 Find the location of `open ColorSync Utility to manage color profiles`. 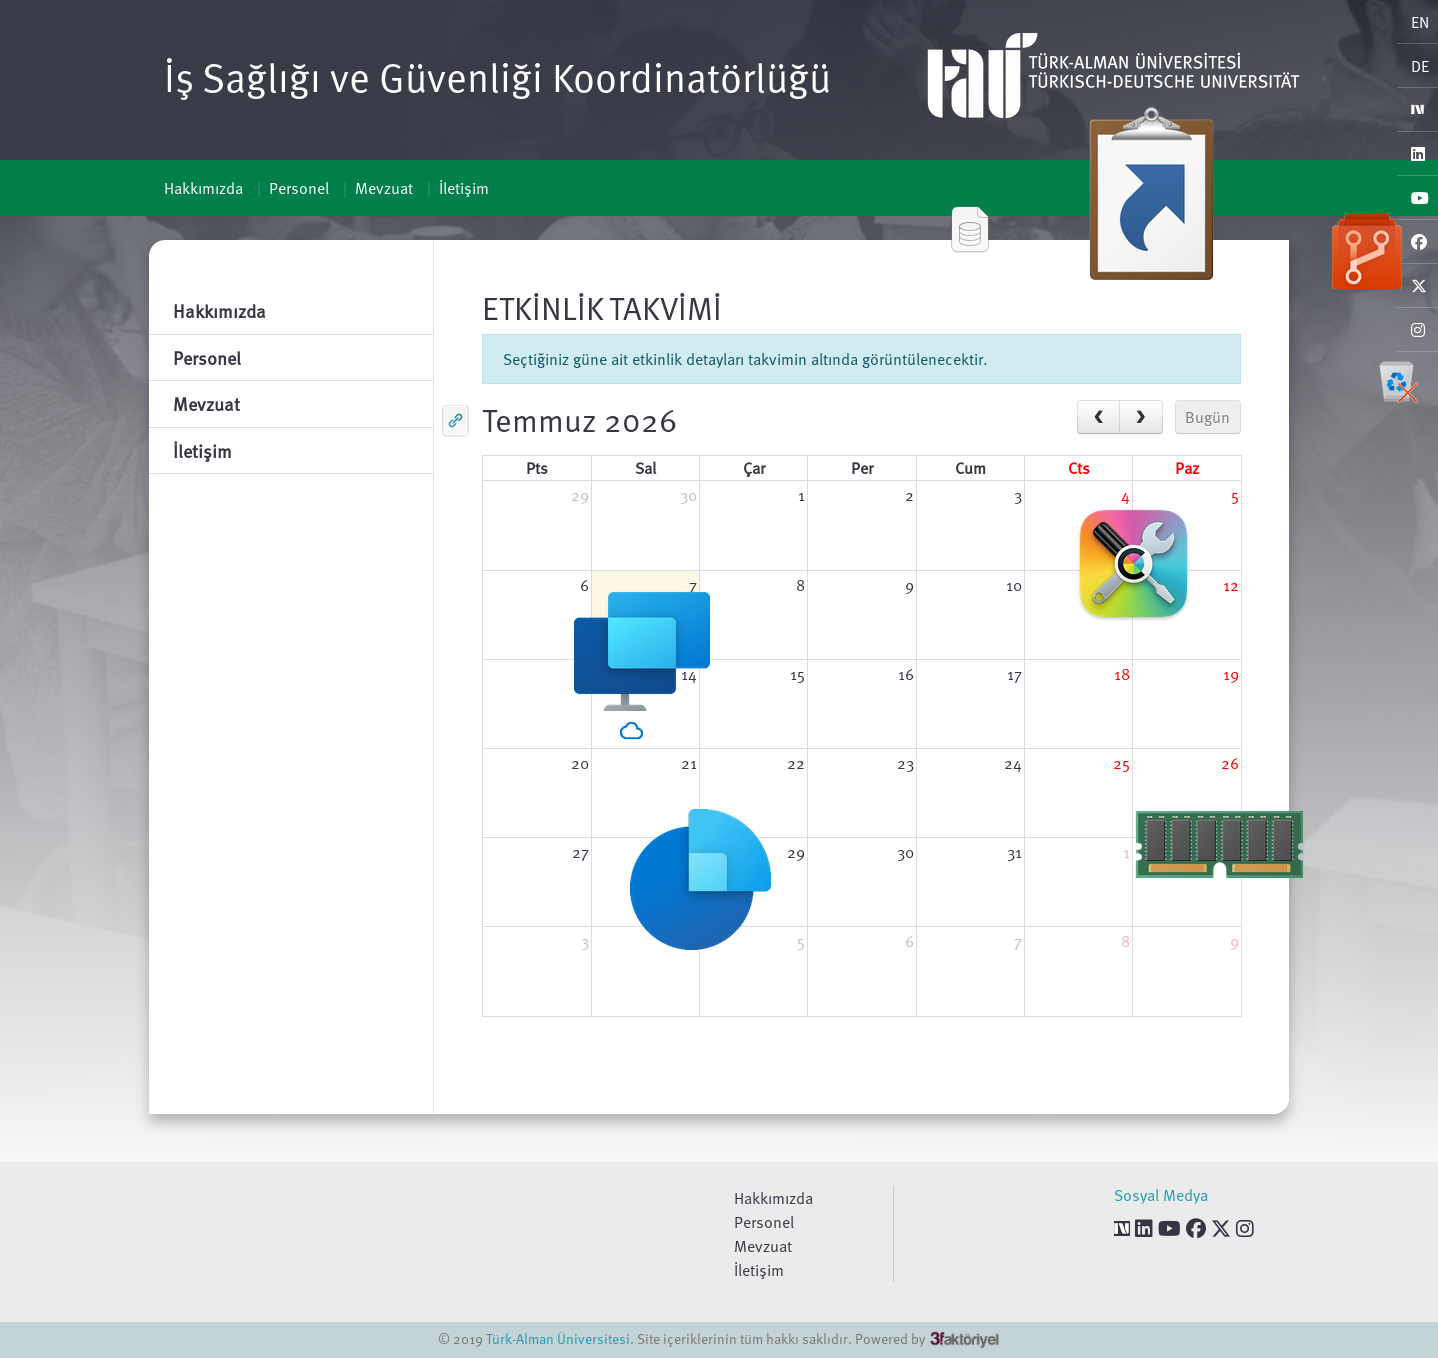

open ColorSync Utility to manage color profiles is located at coordinates (1133, 563).